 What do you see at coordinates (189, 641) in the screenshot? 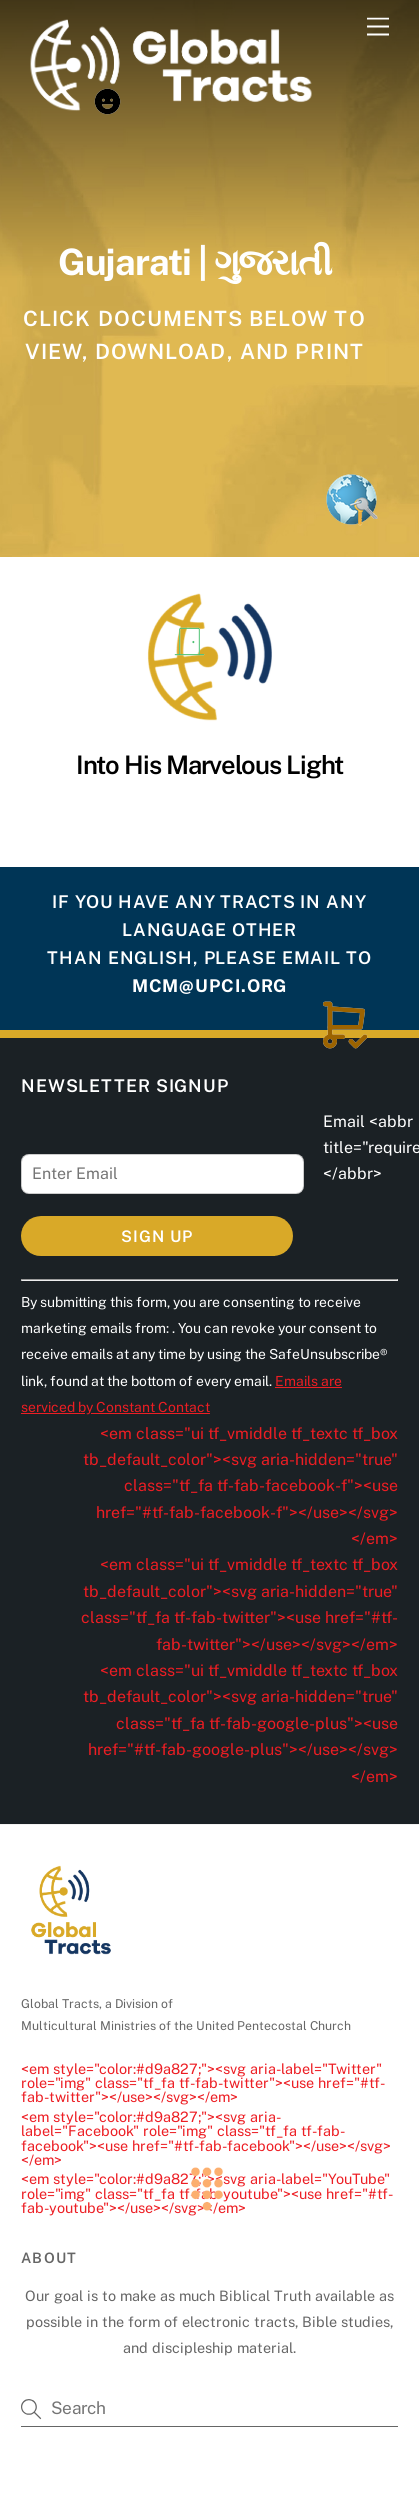
I see `log out or exit the application` at bounding box center [189, 641].